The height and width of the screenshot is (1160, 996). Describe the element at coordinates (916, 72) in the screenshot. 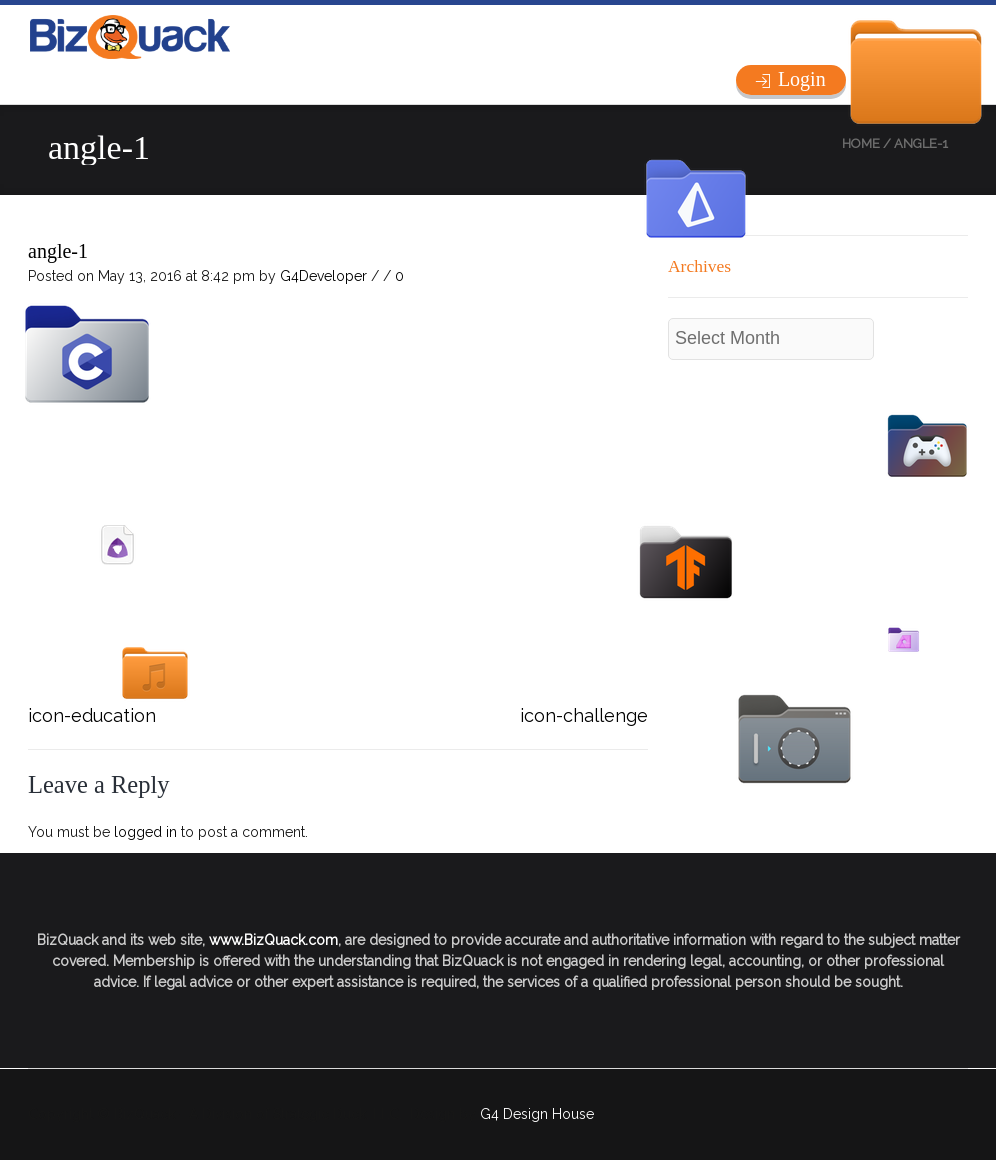

I see `open folder to view contents` at that location.